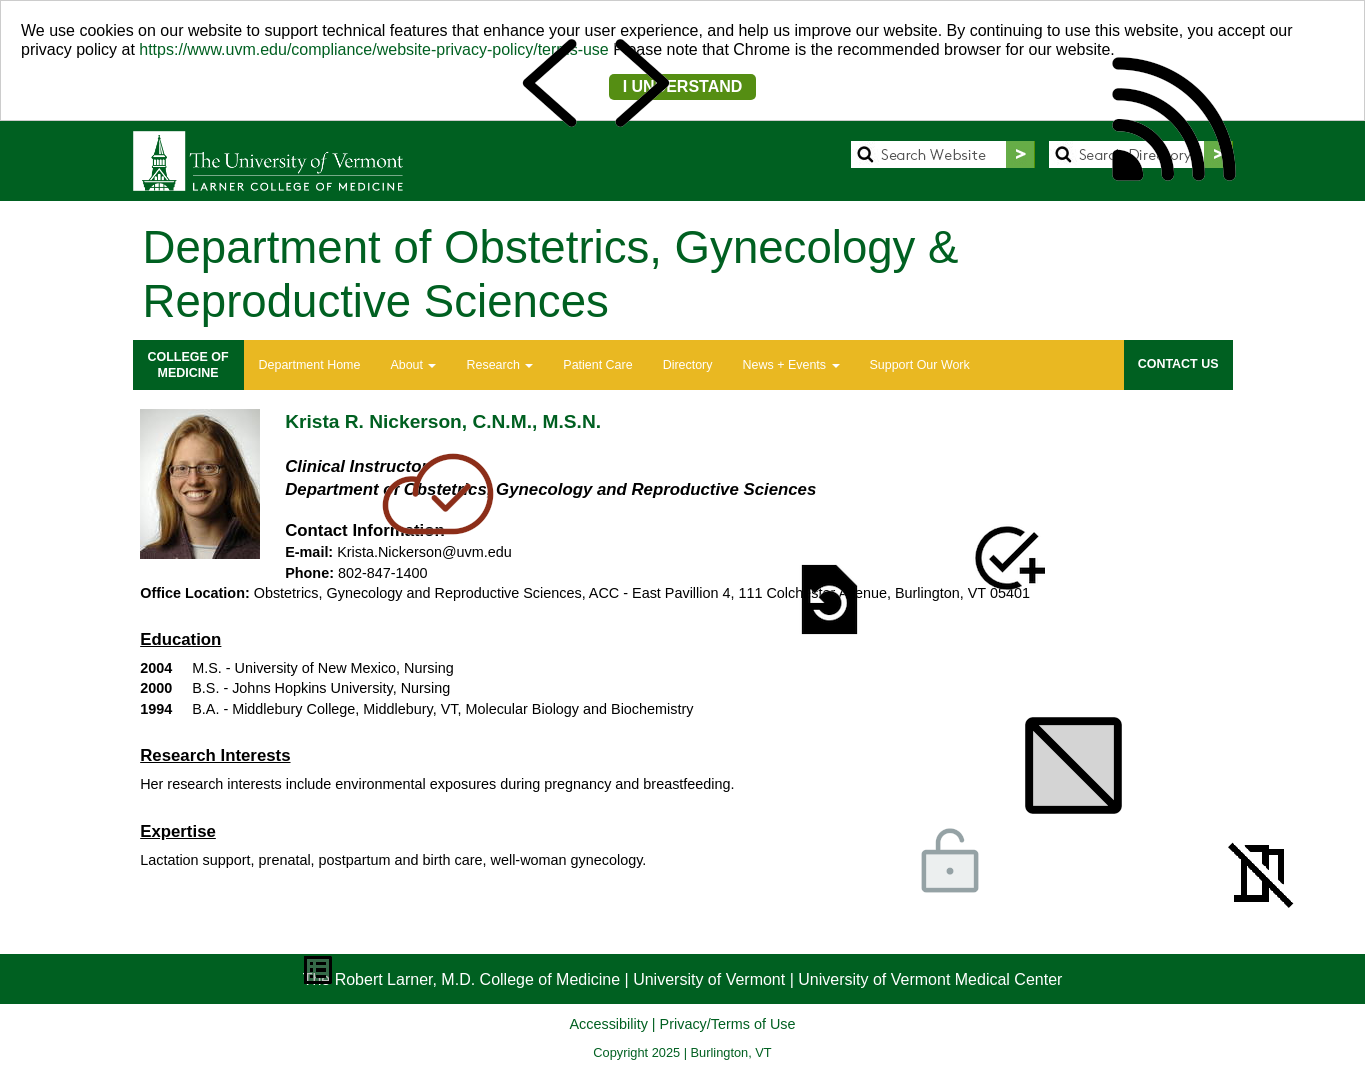 The image size is (1365, 1074). I want to click on file successfully uploaded to cloud storage, so click(438, 494).